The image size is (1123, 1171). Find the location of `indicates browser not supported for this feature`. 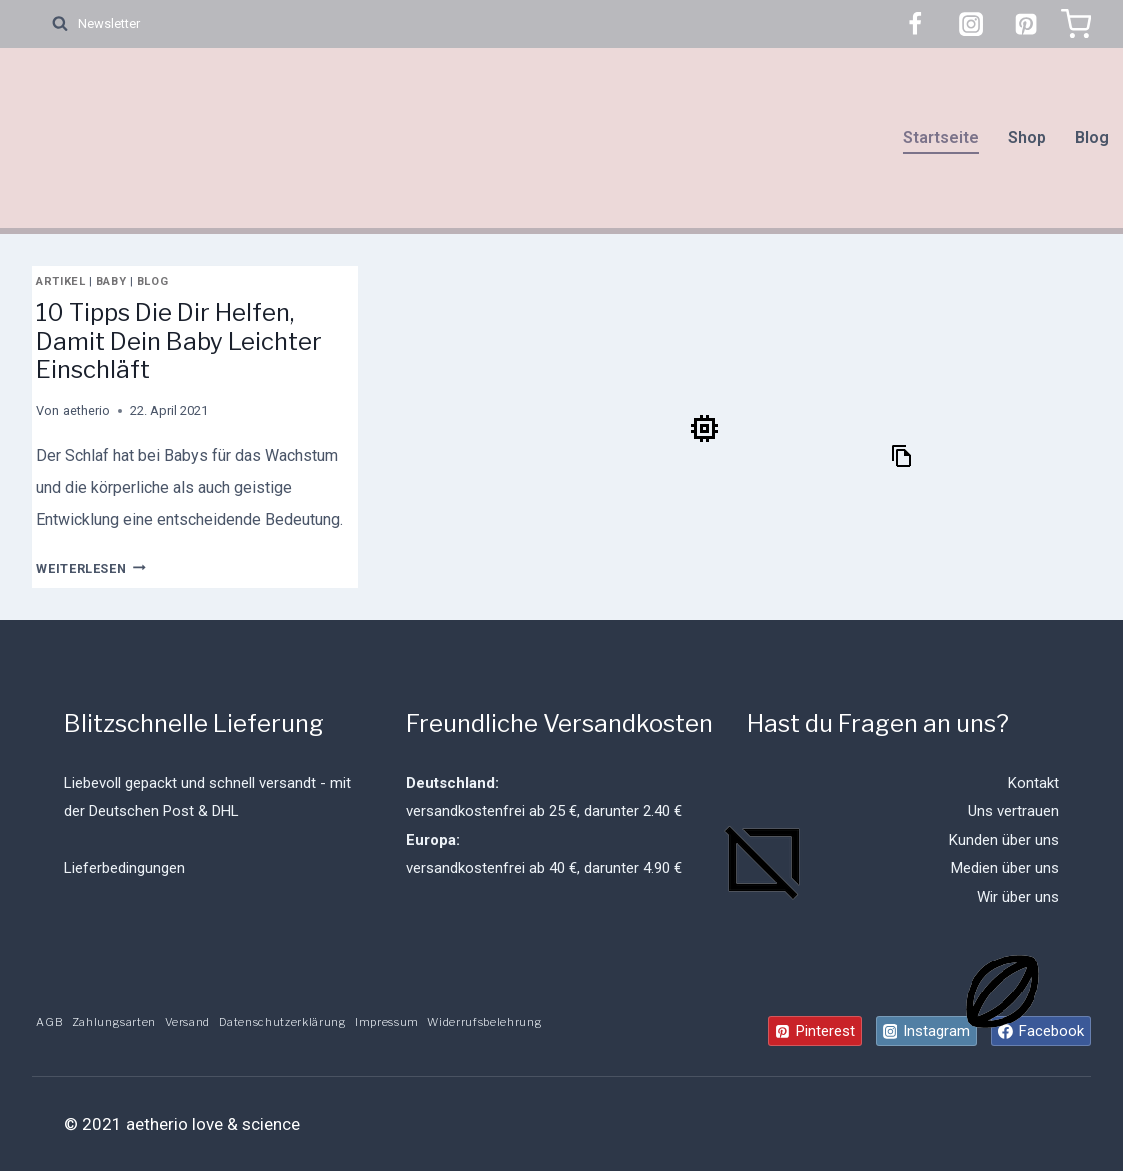

indicates browser not supported for this feature is located at coordinates (764, 860).